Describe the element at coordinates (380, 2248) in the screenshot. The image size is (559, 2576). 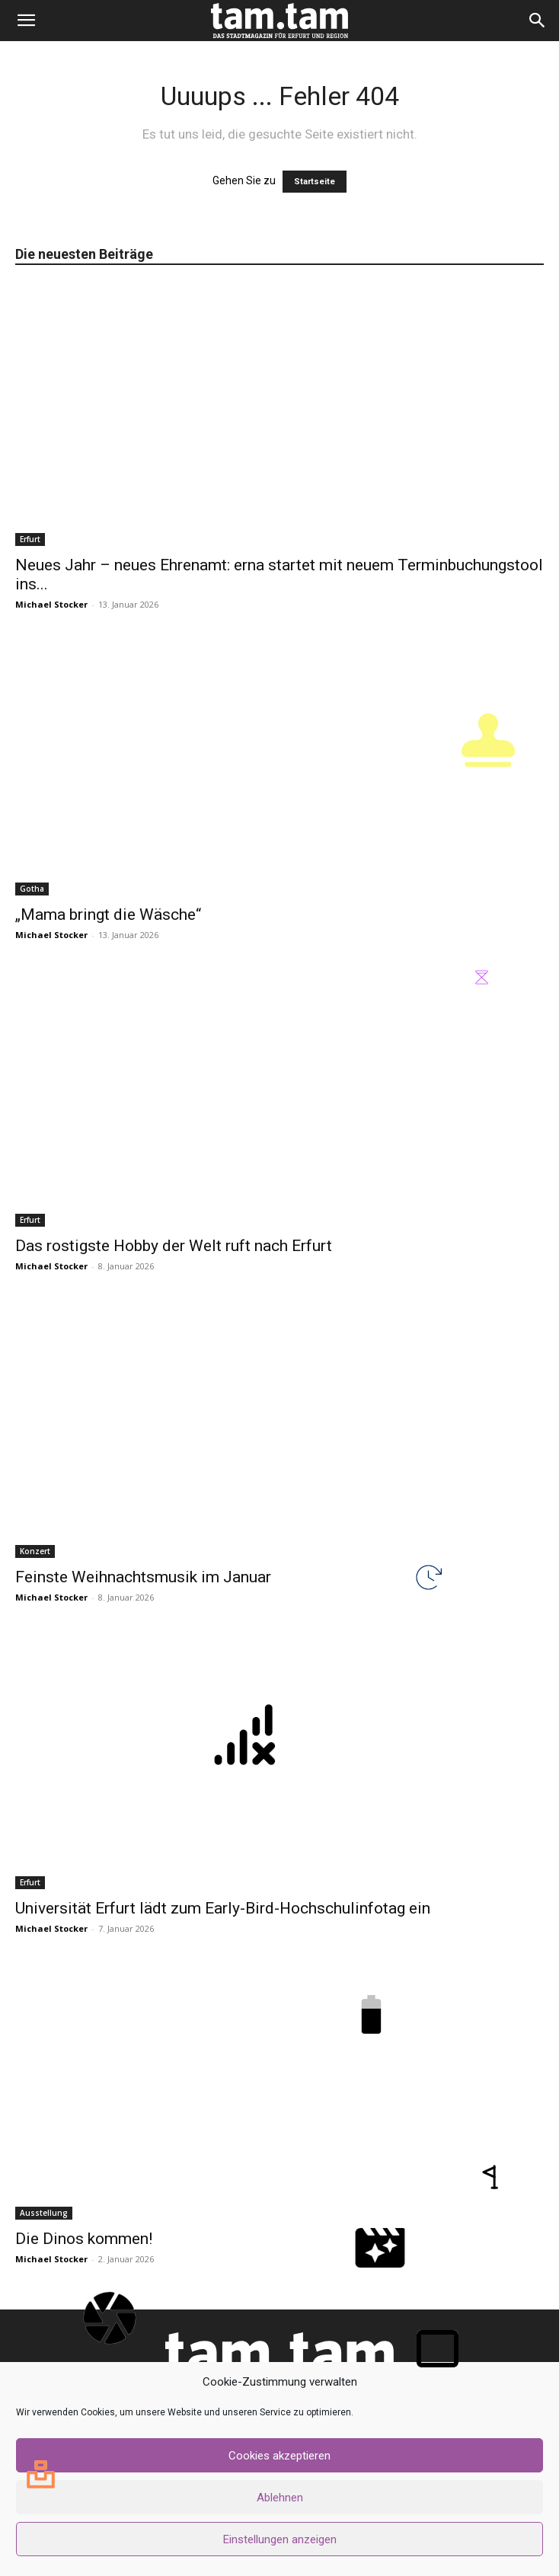
I see `apply visual effects or filters to a video` at that location.